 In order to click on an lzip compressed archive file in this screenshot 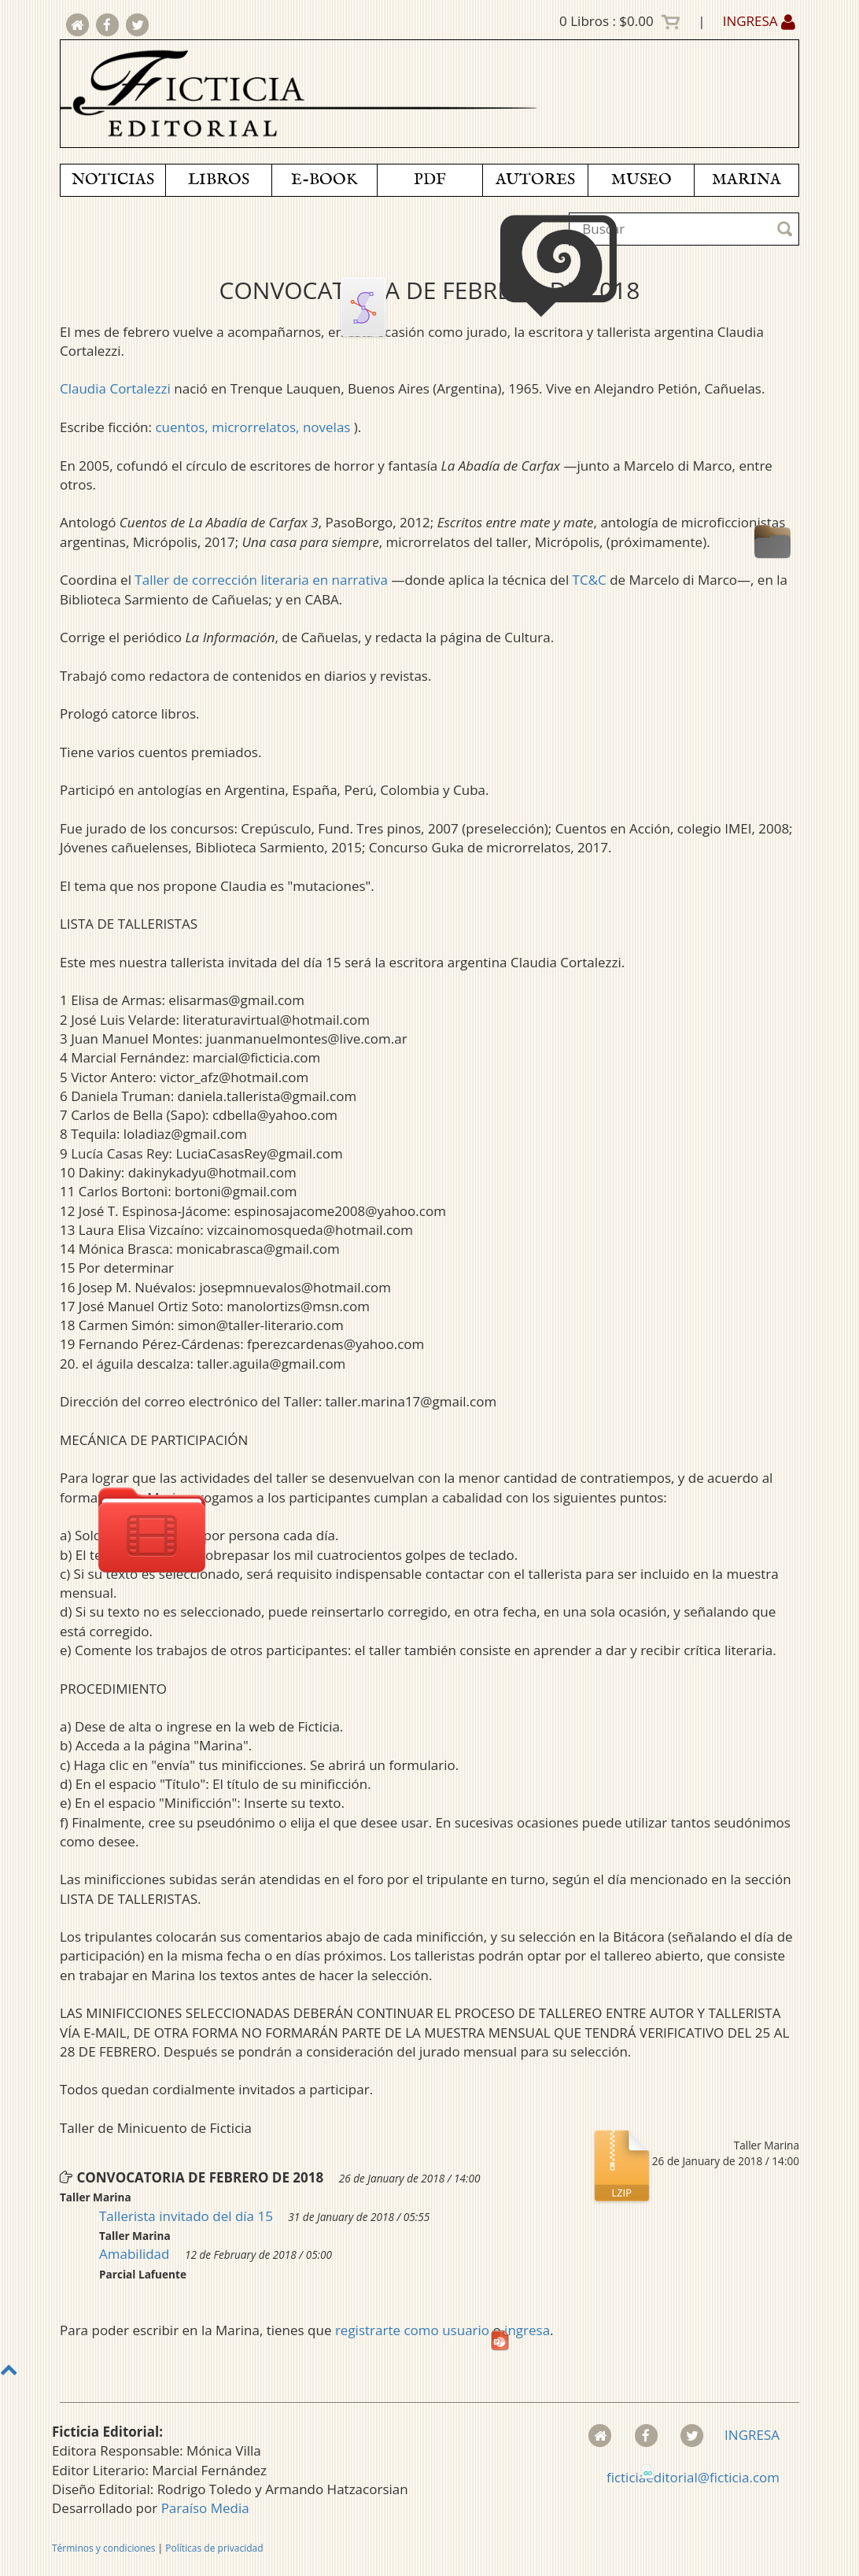, I will do `click(621, 2167)`.